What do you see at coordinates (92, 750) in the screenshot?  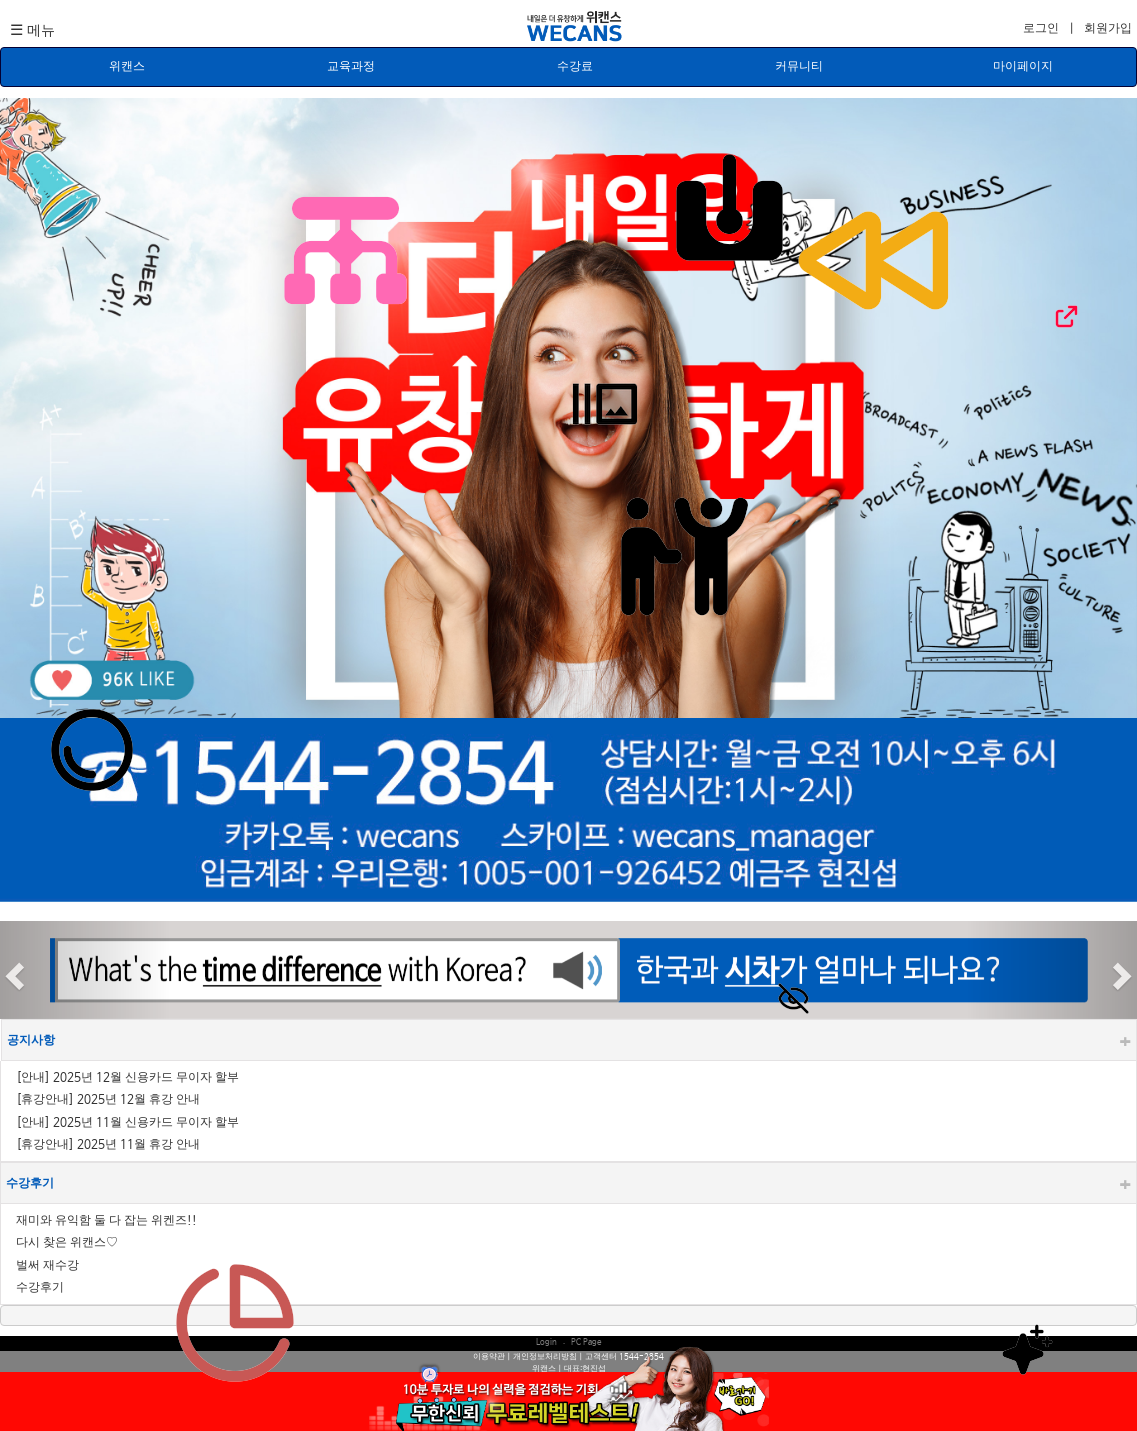 I see `apply inner shadow effect to bottom-left corner` at bounding box center [92, 750].